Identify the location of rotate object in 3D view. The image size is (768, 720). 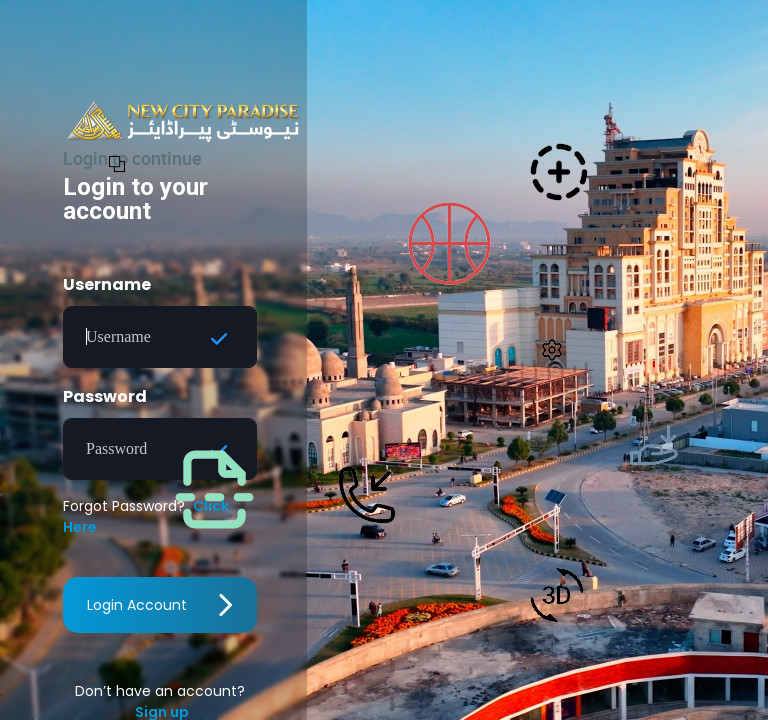
(557, 595).